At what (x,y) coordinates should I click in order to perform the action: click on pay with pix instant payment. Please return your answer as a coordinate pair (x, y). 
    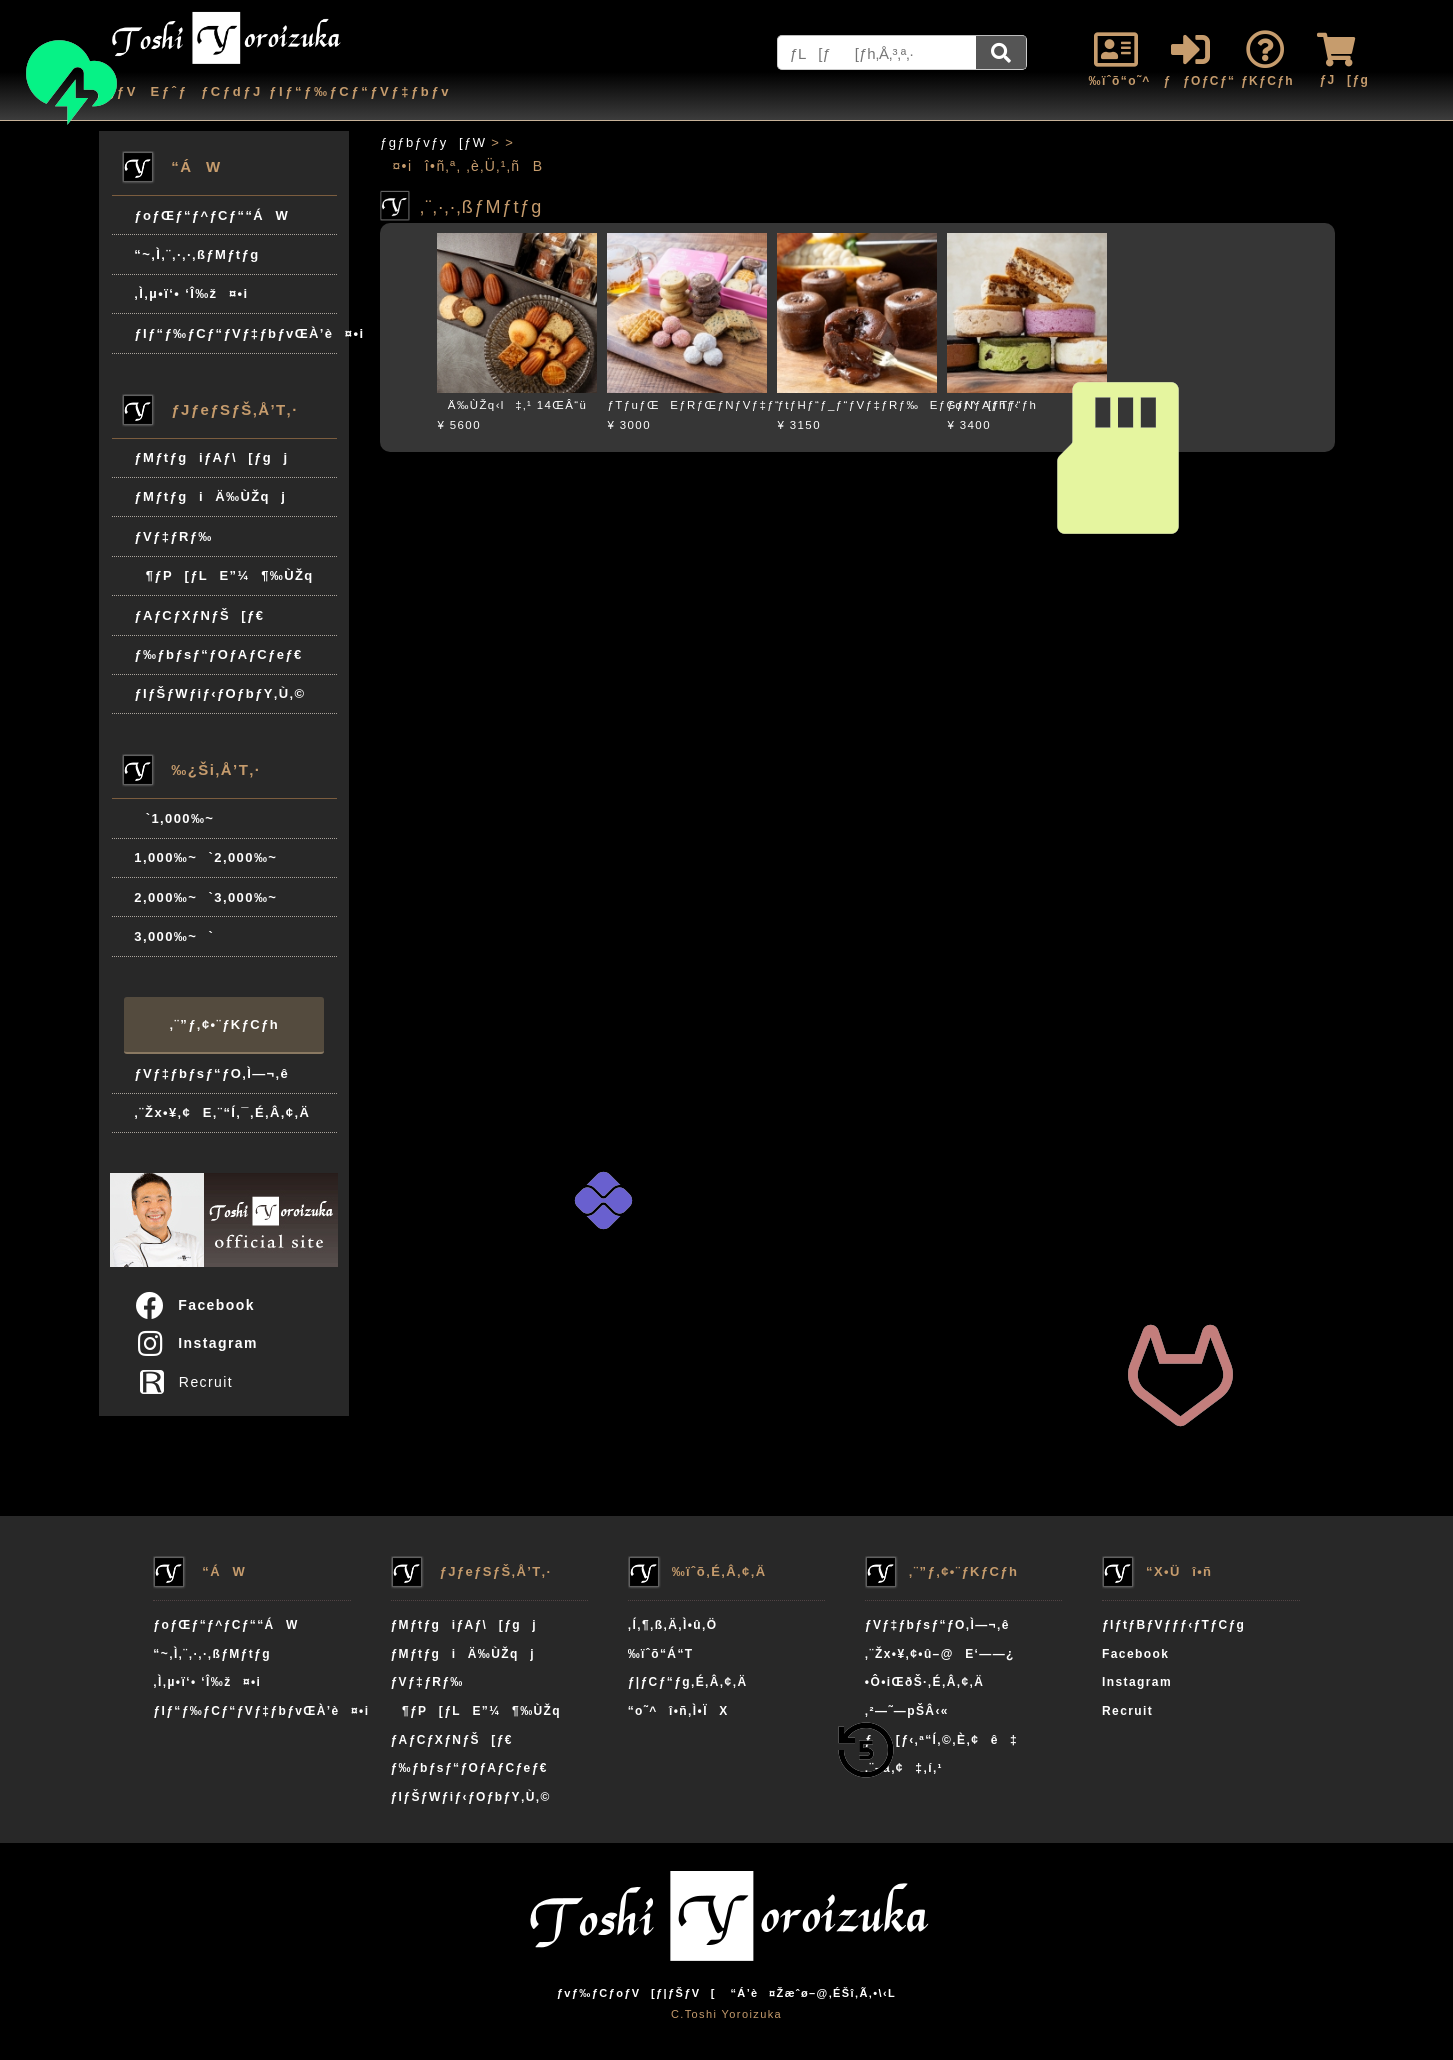
    Looking at the image, I should click on (603, 1200).